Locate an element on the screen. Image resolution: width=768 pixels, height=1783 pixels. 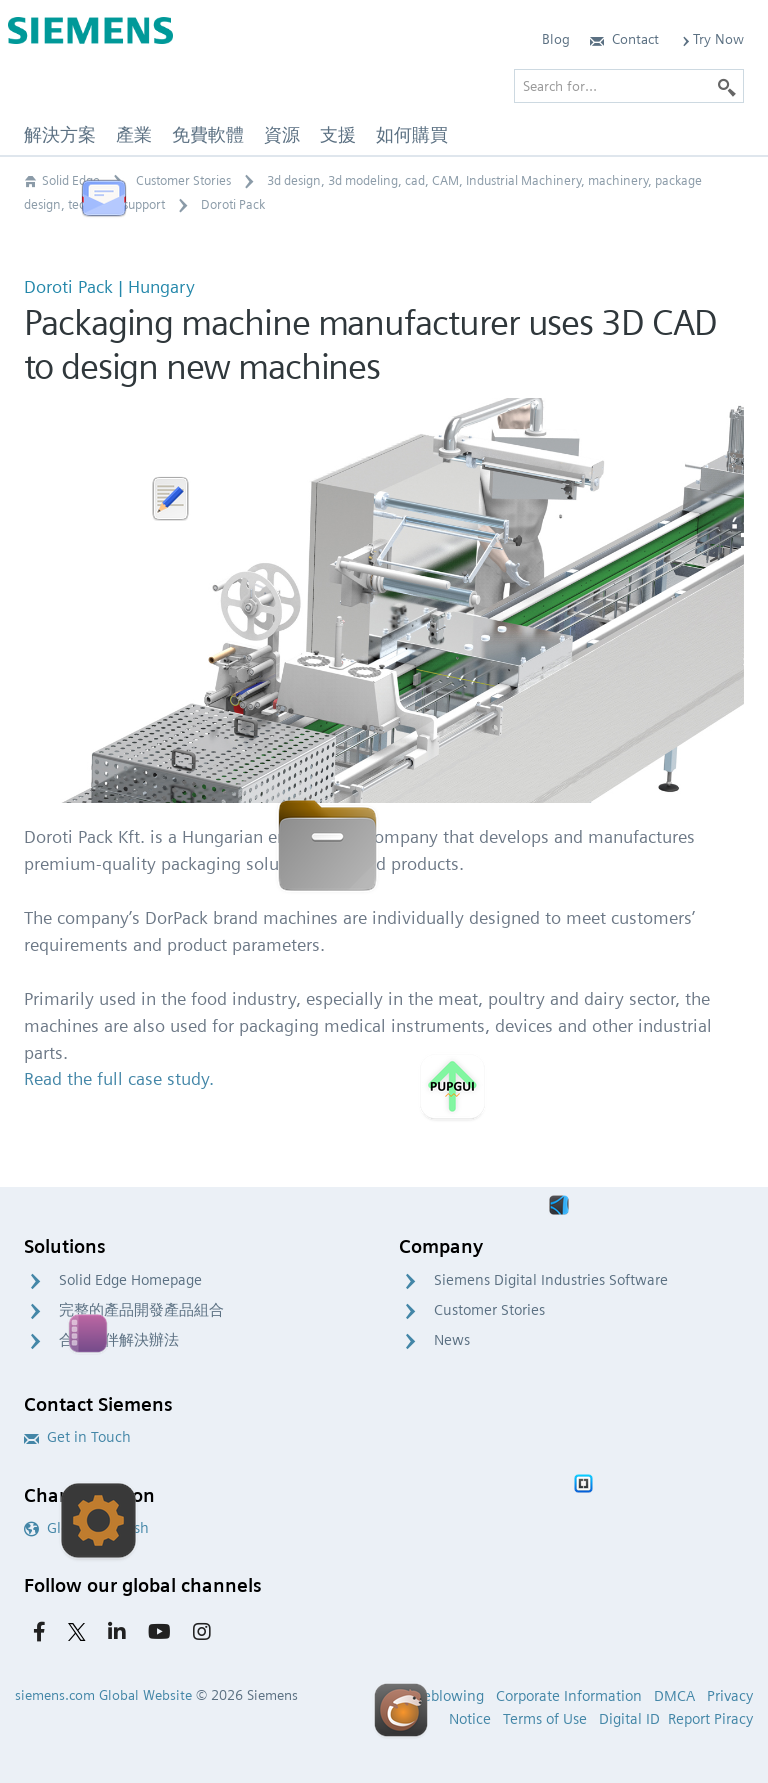
open the text editor application is located at coordinates (170, 498).